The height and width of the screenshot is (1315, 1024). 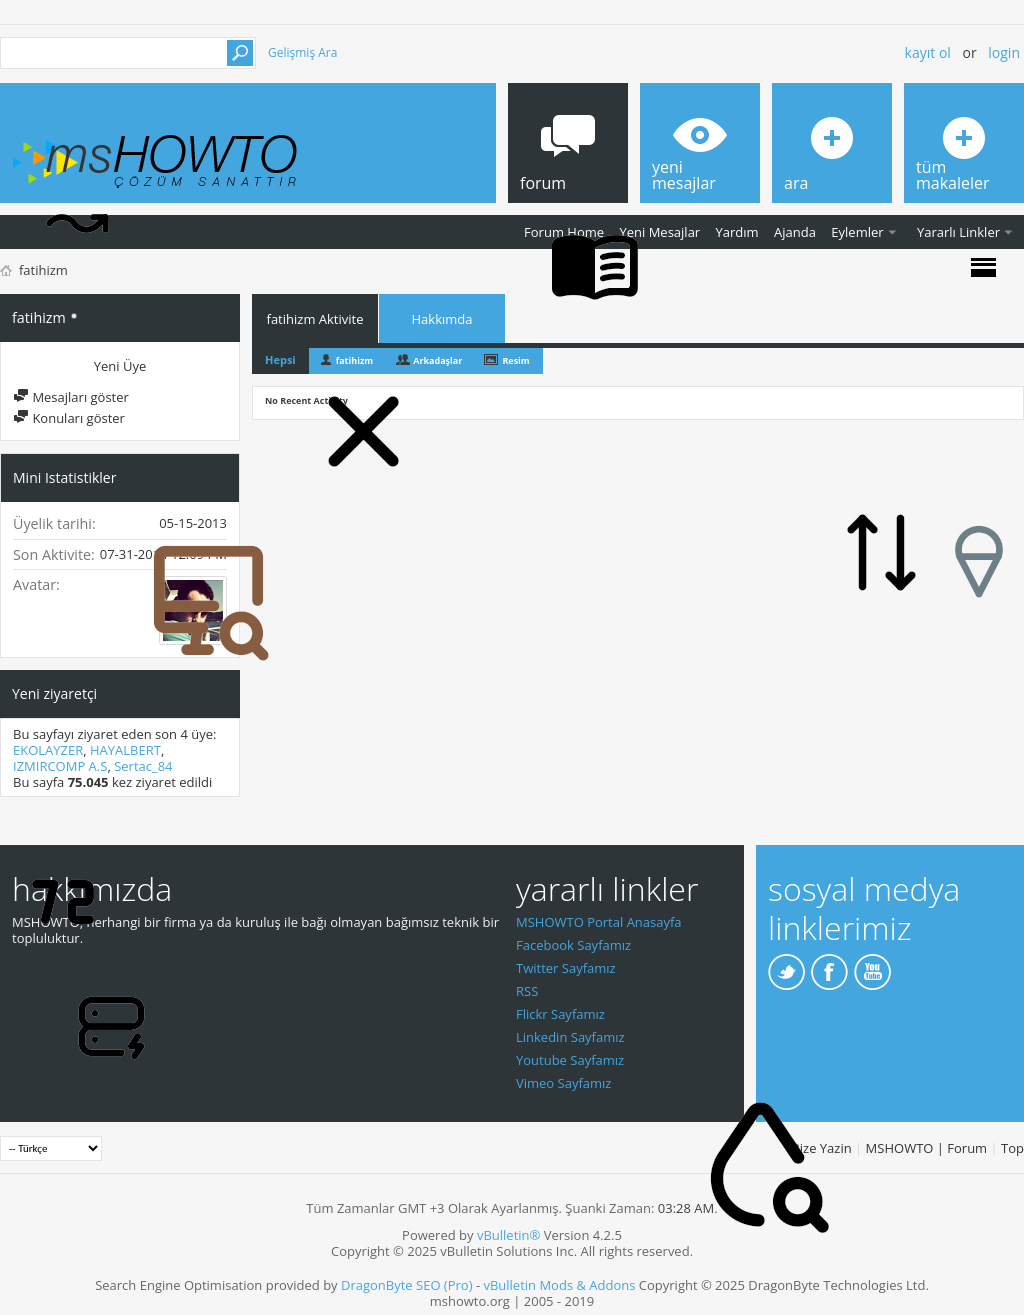 What do you see at coordinates (208, 600) in the screenshot?
I see `search for connected devices on your network` at bounding box center [208, 600].